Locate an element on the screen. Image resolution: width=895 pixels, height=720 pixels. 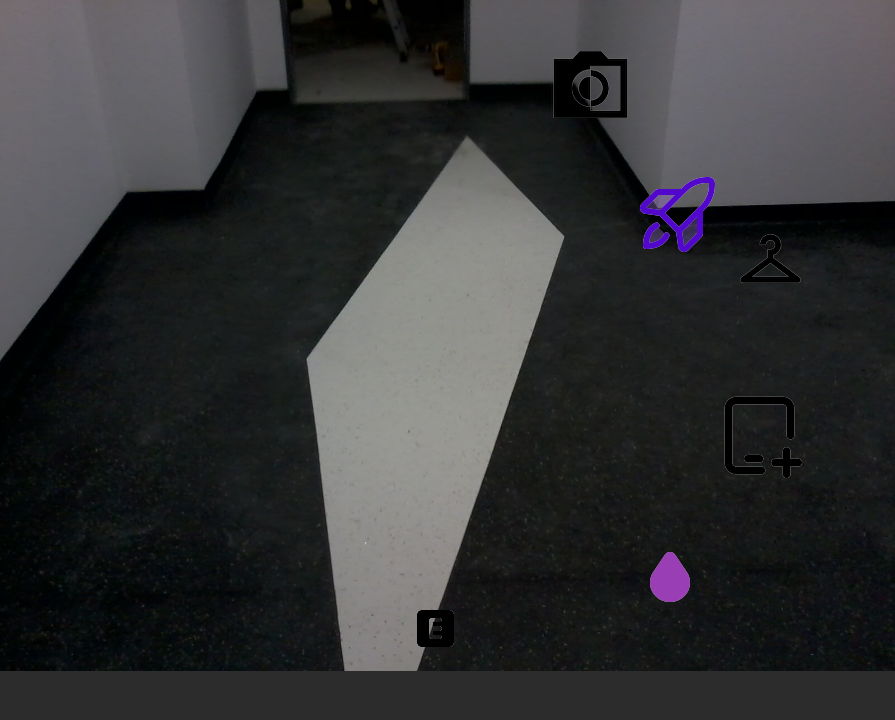
indicates explicit content warning is located at coordinates (435, 628).